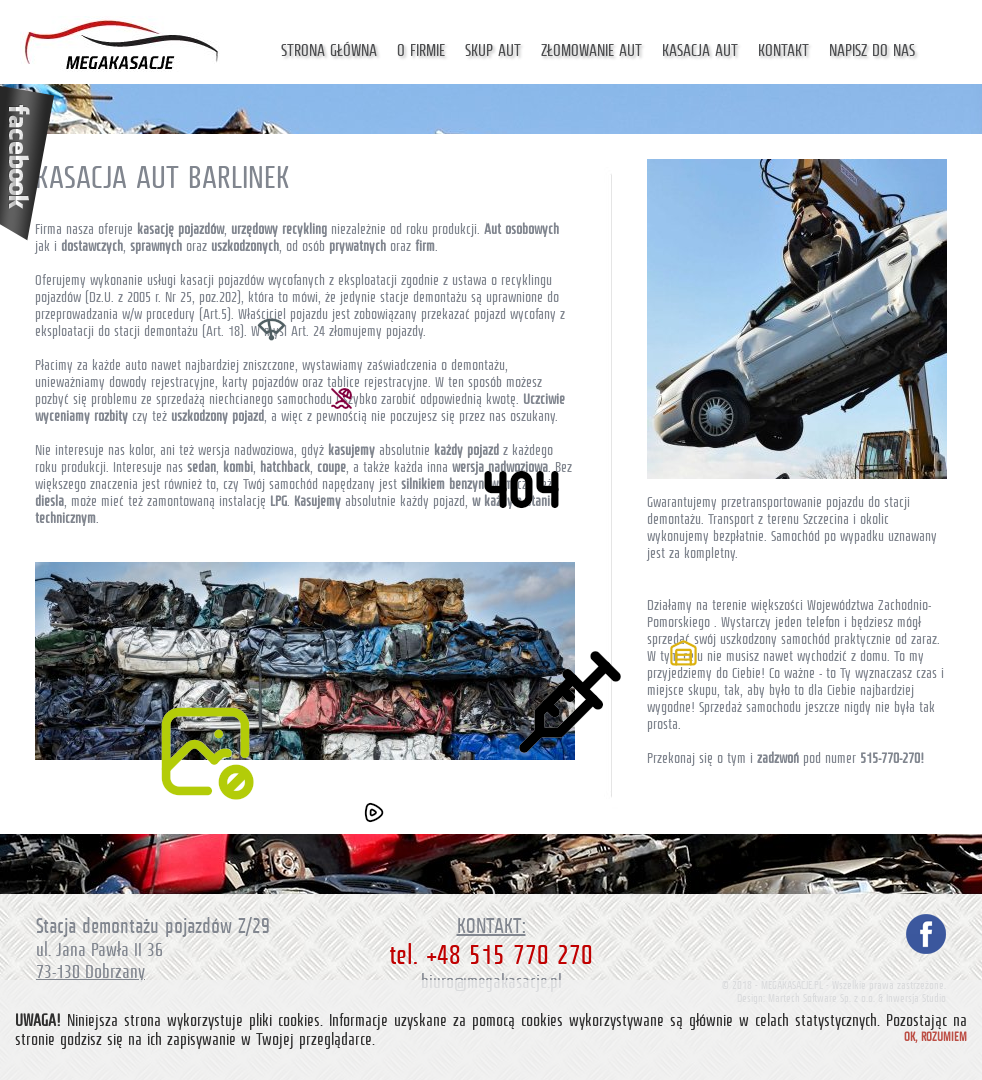 The width and height of the screenshot is (982, 1080). I want to click on access warehouse or storage inventory, so click(683, 653).